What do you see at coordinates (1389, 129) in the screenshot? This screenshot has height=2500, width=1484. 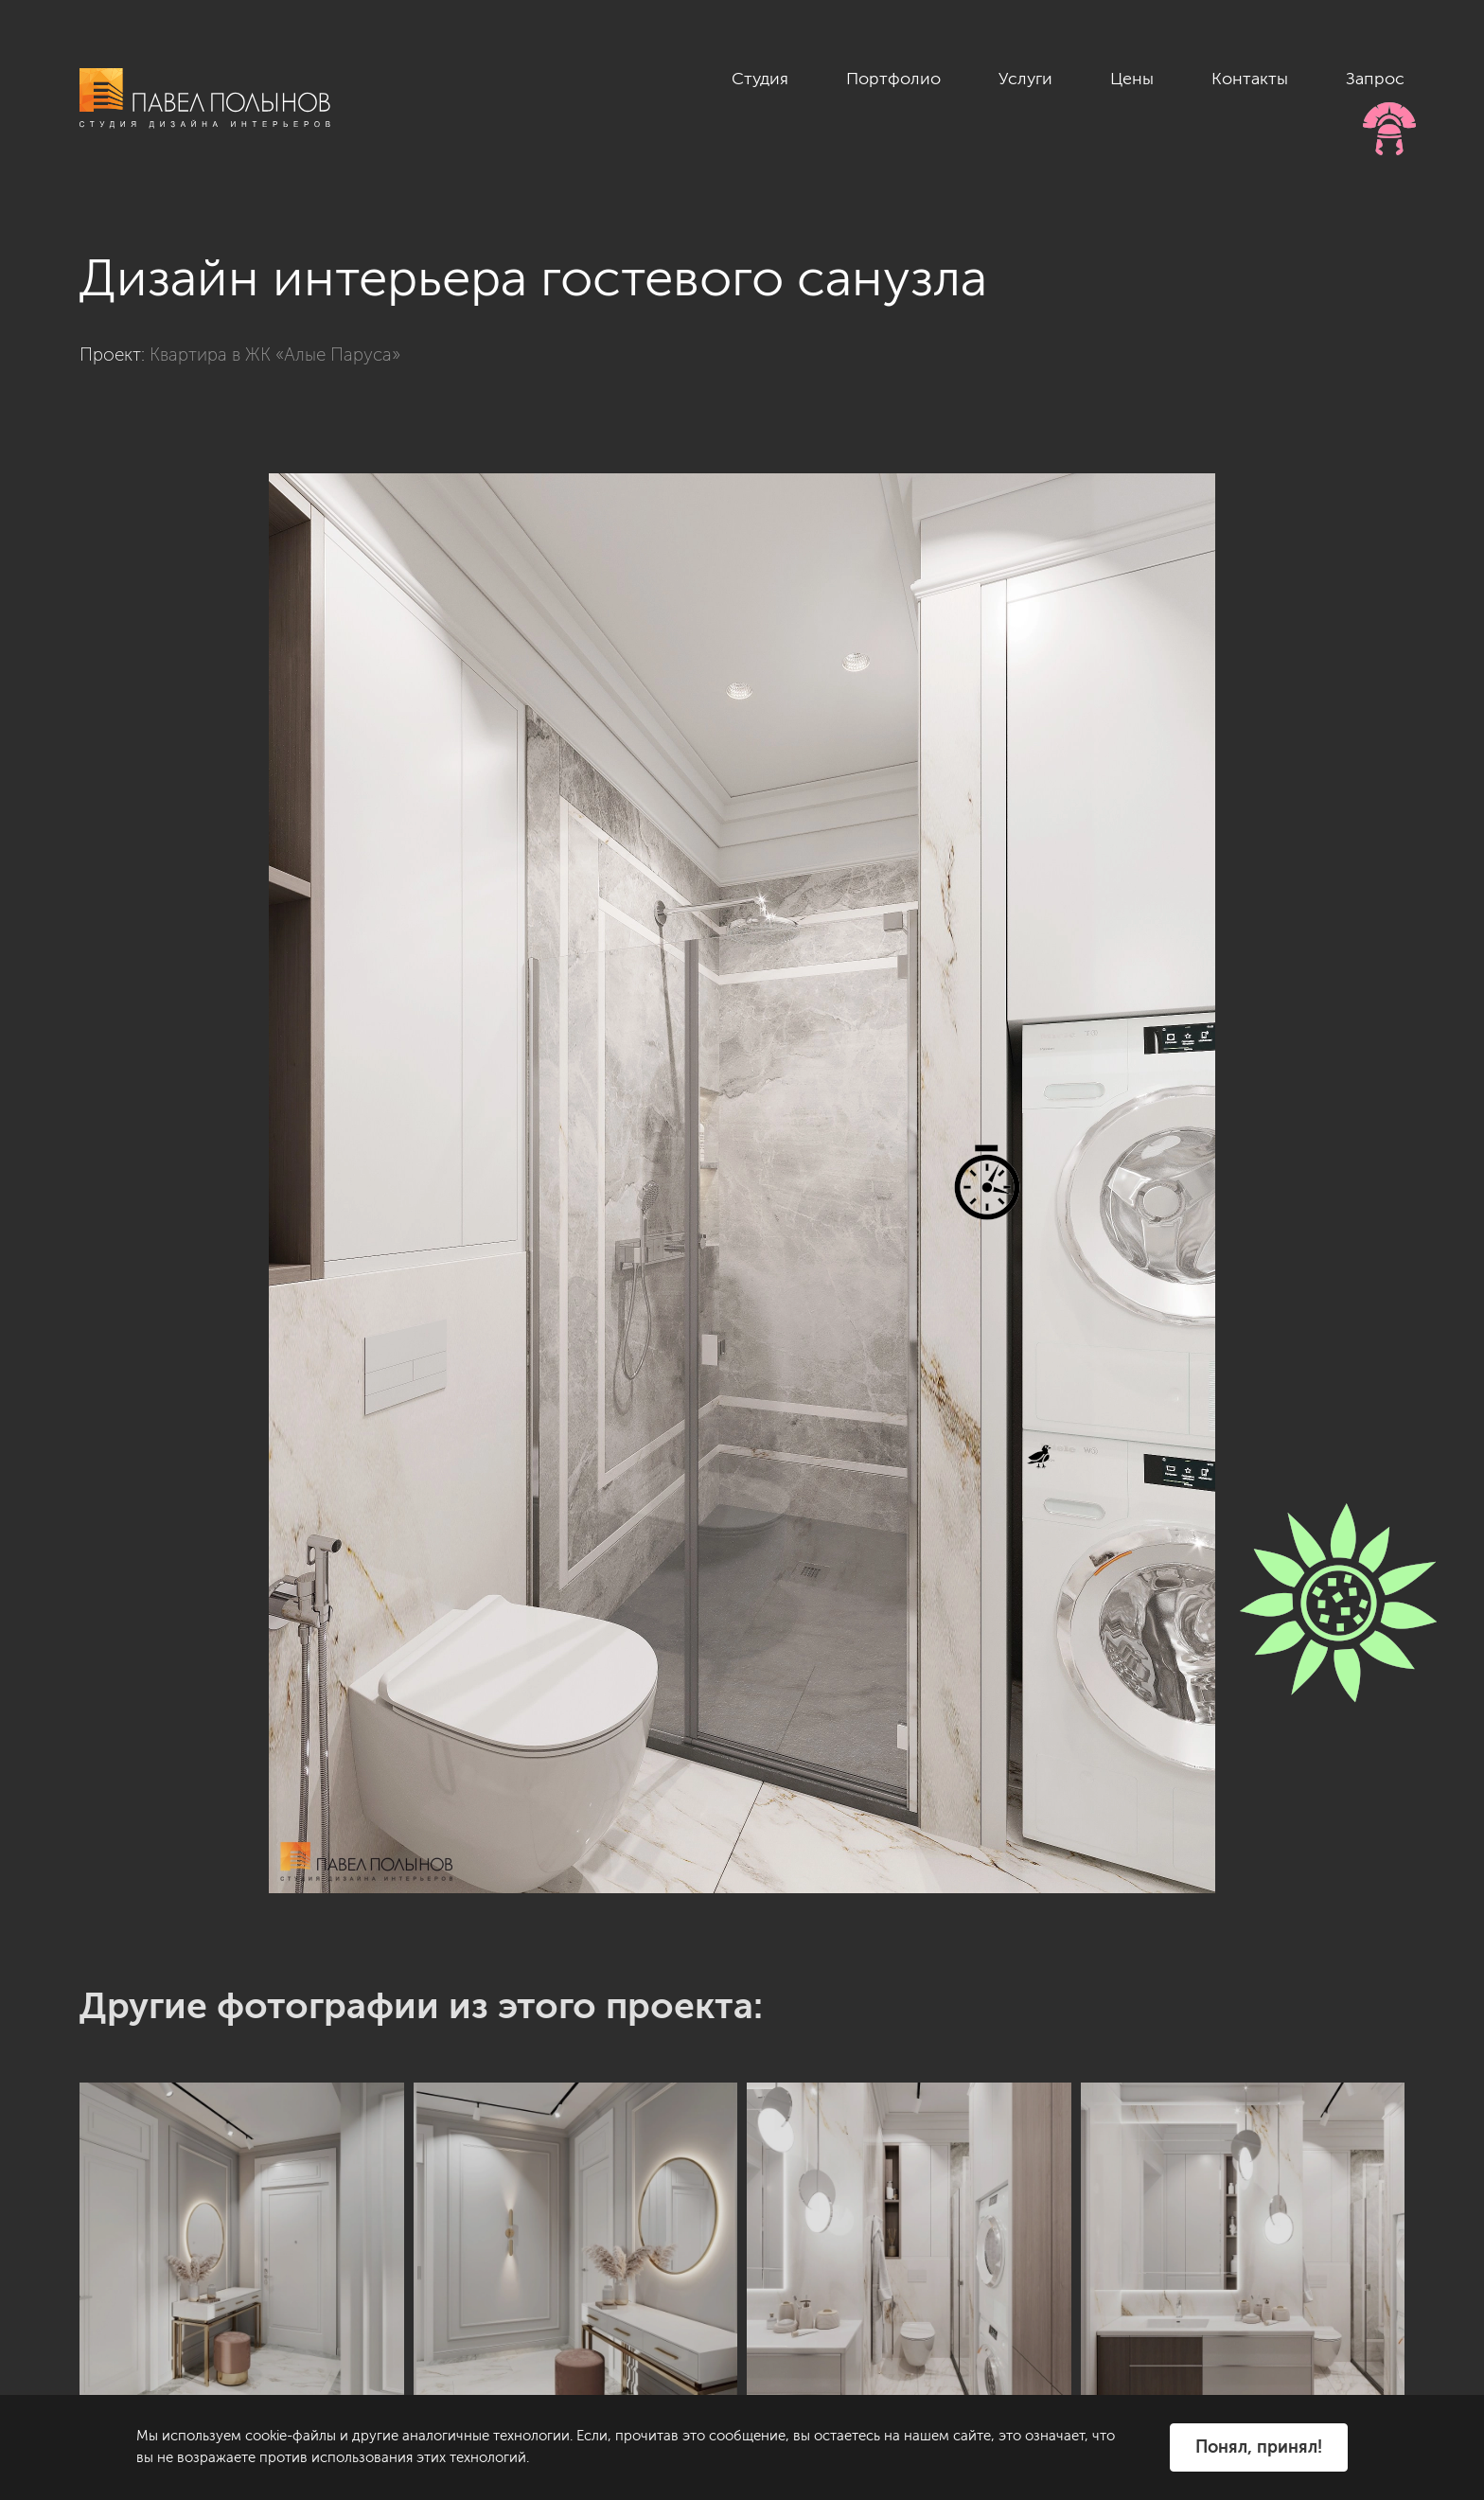 I see `select roman or ancient warrior character class` at bounding box center [1389, 129].